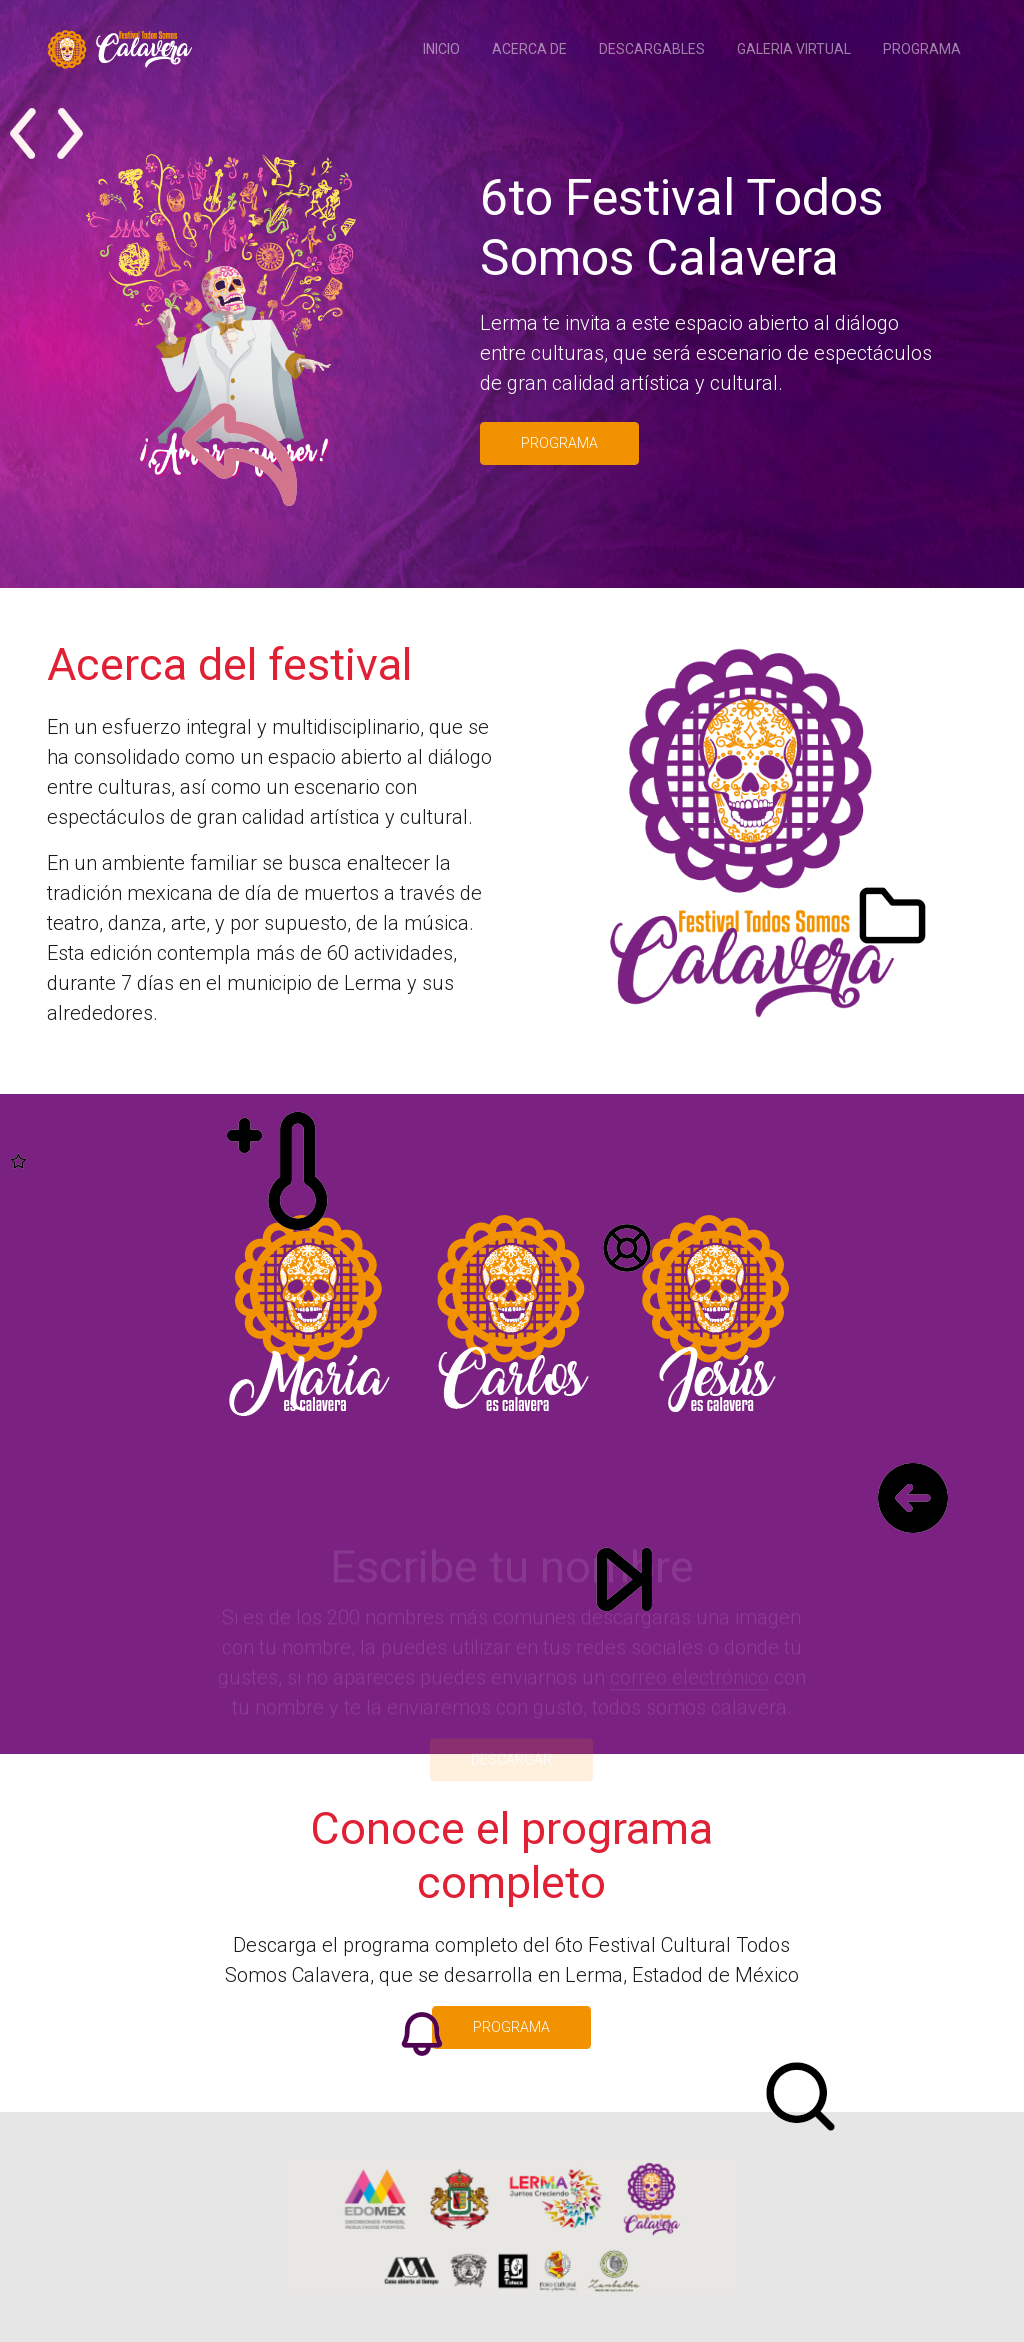 The width and height of the screenshot is (1024, 2342). Describe the element at coordinates (892, 915) in the screenshot. I see `open file folder` at that location.